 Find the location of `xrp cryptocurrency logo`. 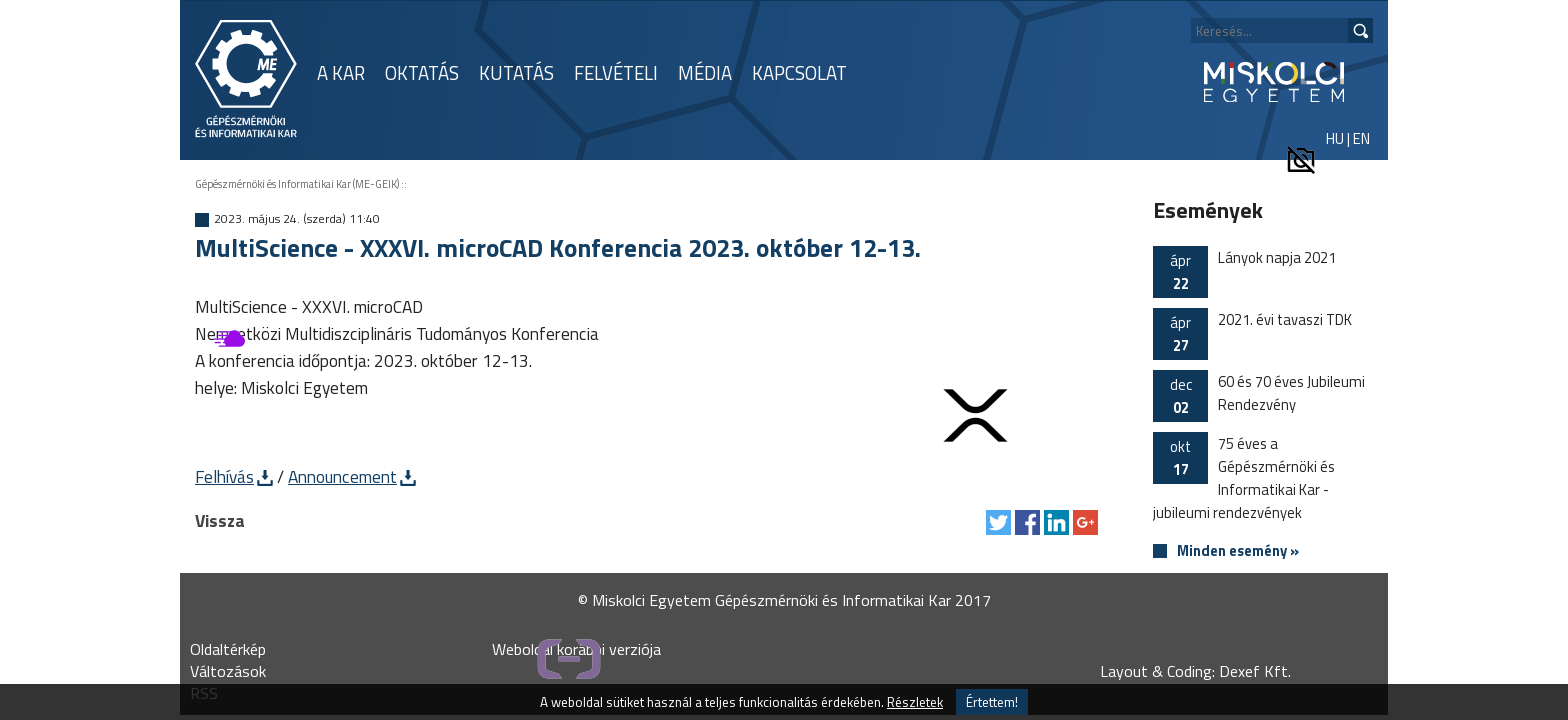

xrp cryptocurrency logo is located at coordinates (975, 415).